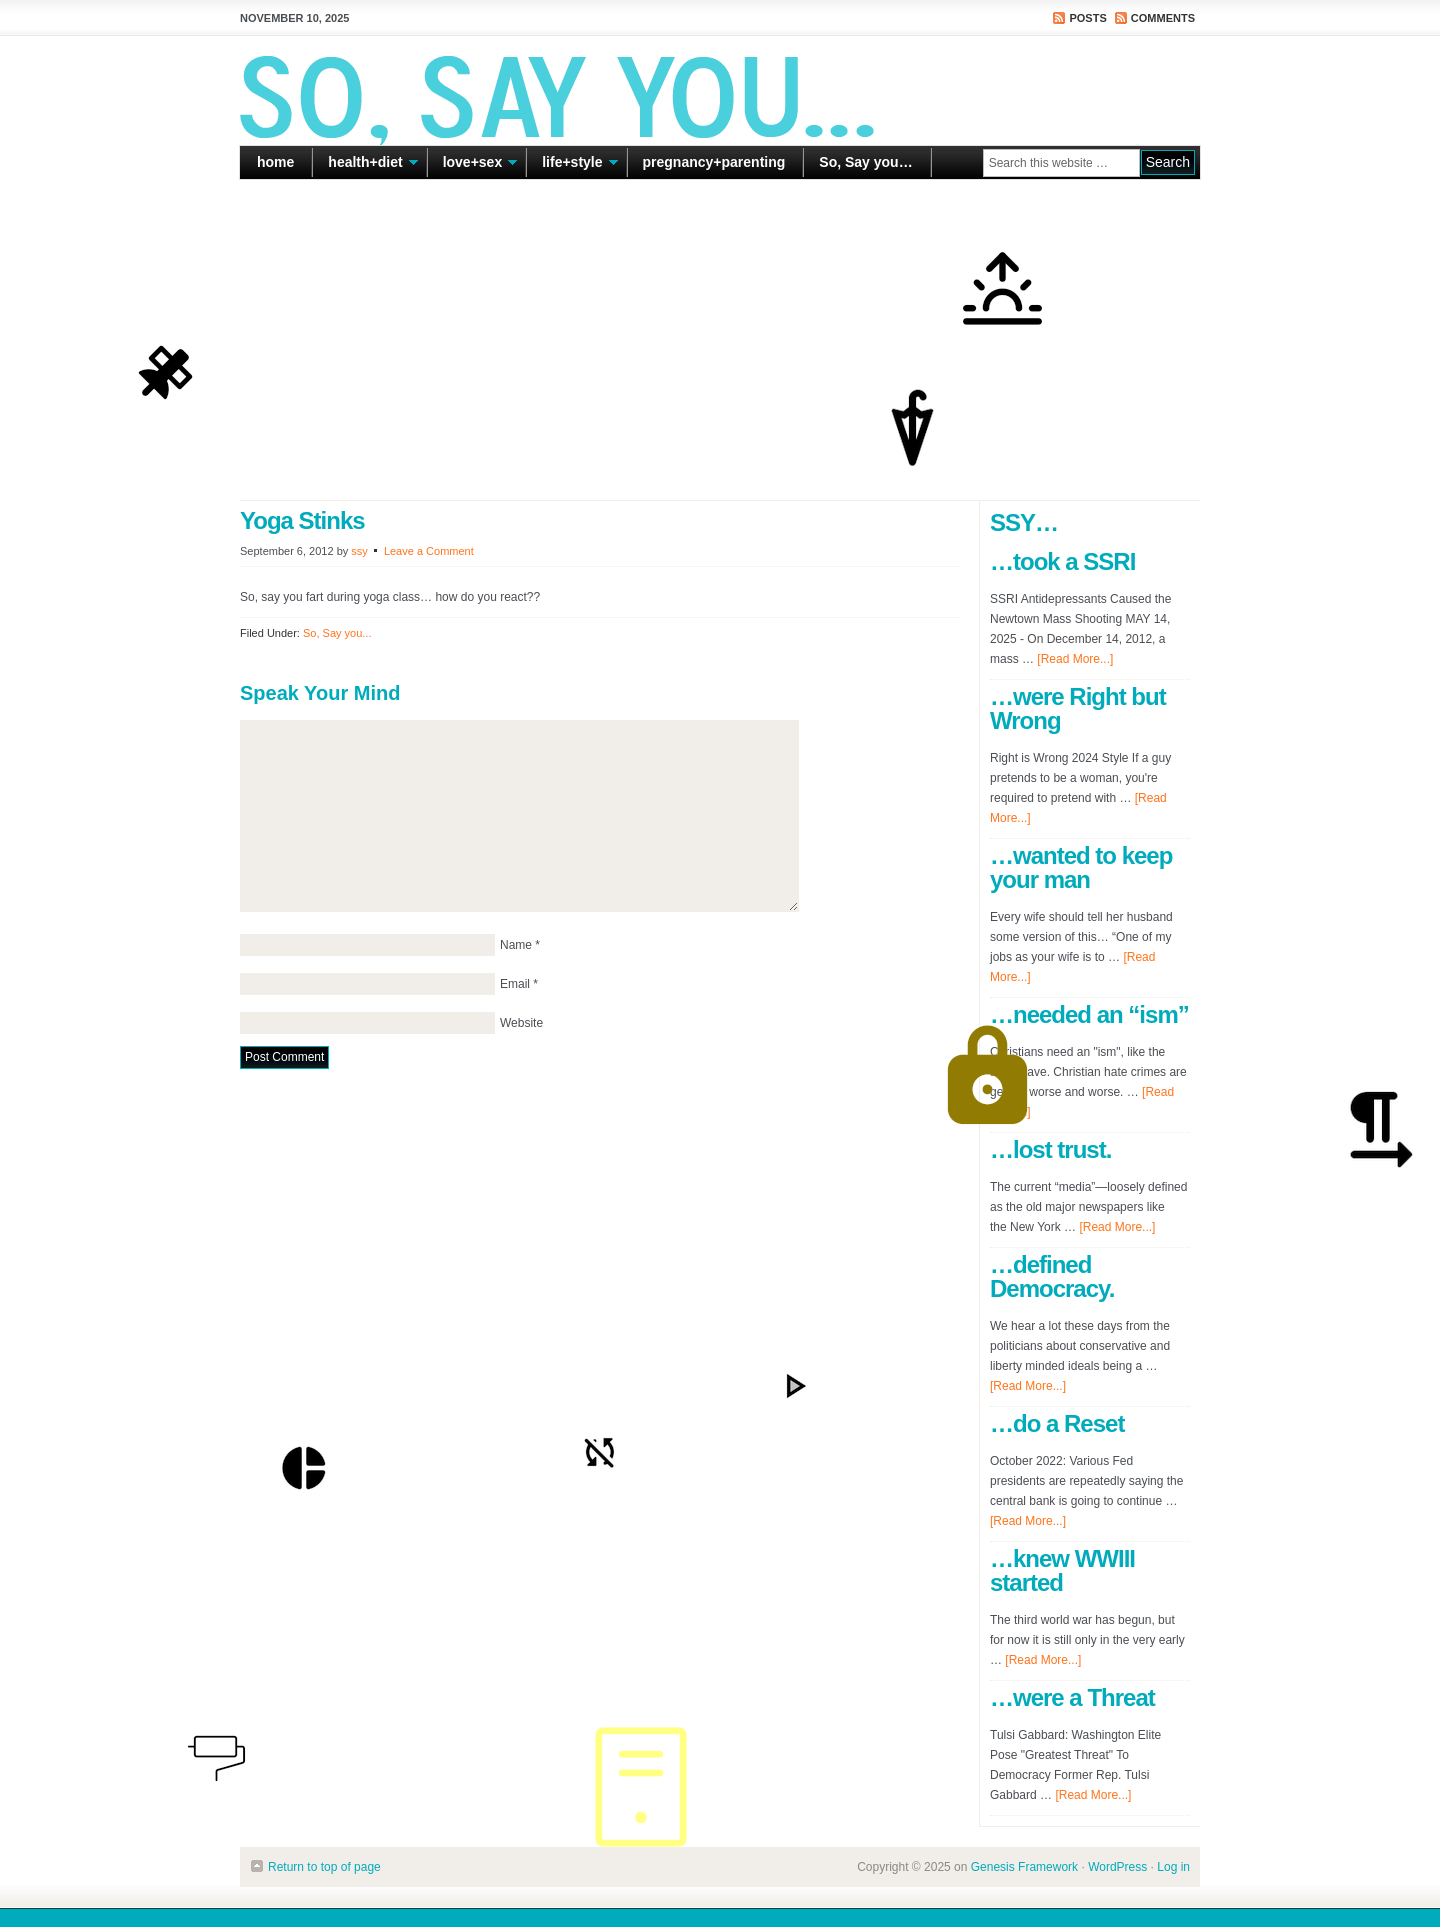  What do you see at coordinates (304, 1468) in the screenshot?
I see `view analytics or statistics breakdown` at bounding box center [304, 1468].